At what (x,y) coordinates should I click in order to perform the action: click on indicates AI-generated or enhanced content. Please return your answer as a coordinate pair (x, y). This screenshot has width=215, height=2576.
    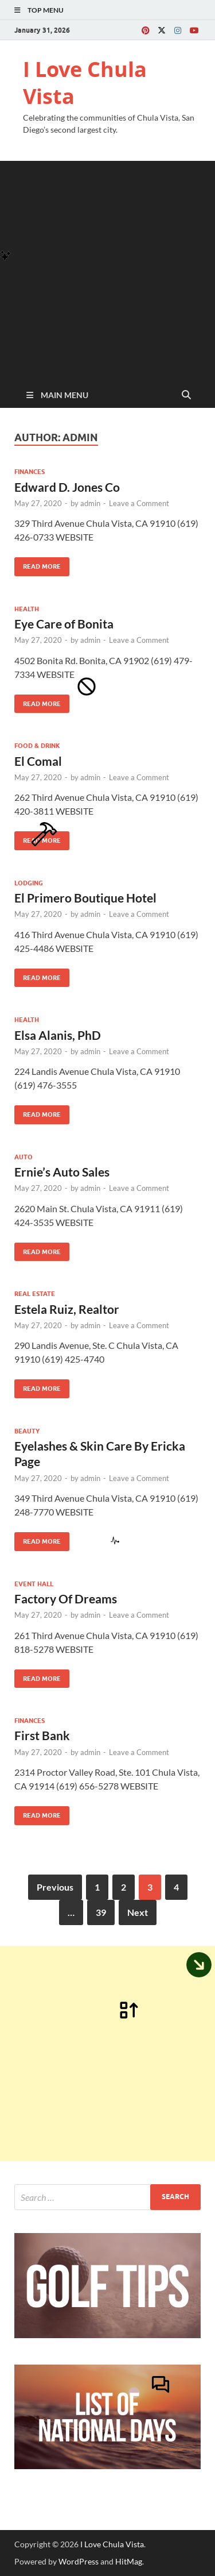
    Looking at the image, I should click on (6, 256).